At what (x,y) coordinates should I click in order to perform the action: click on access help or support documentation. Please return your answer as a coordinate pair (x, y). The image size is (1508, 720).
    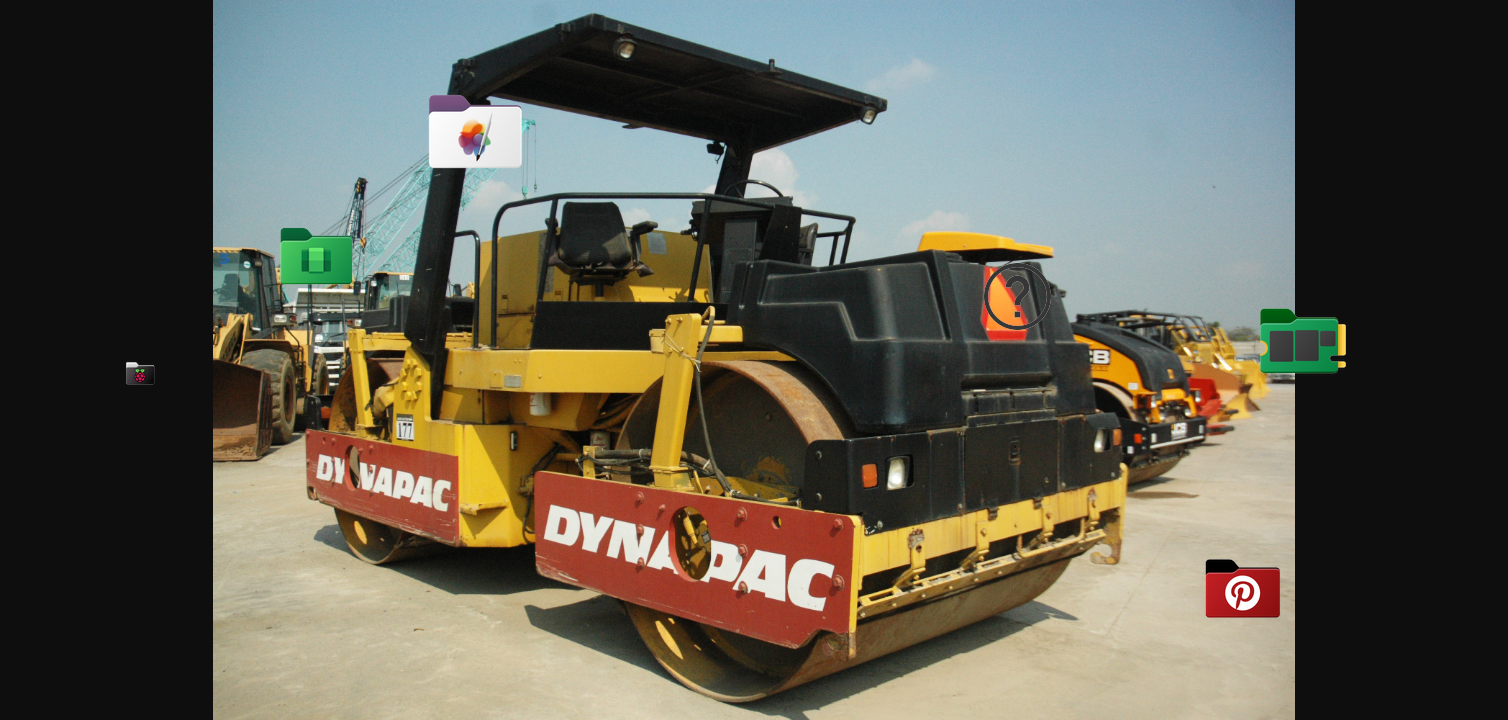
    Looking at the image, I should click on (1017, 296).